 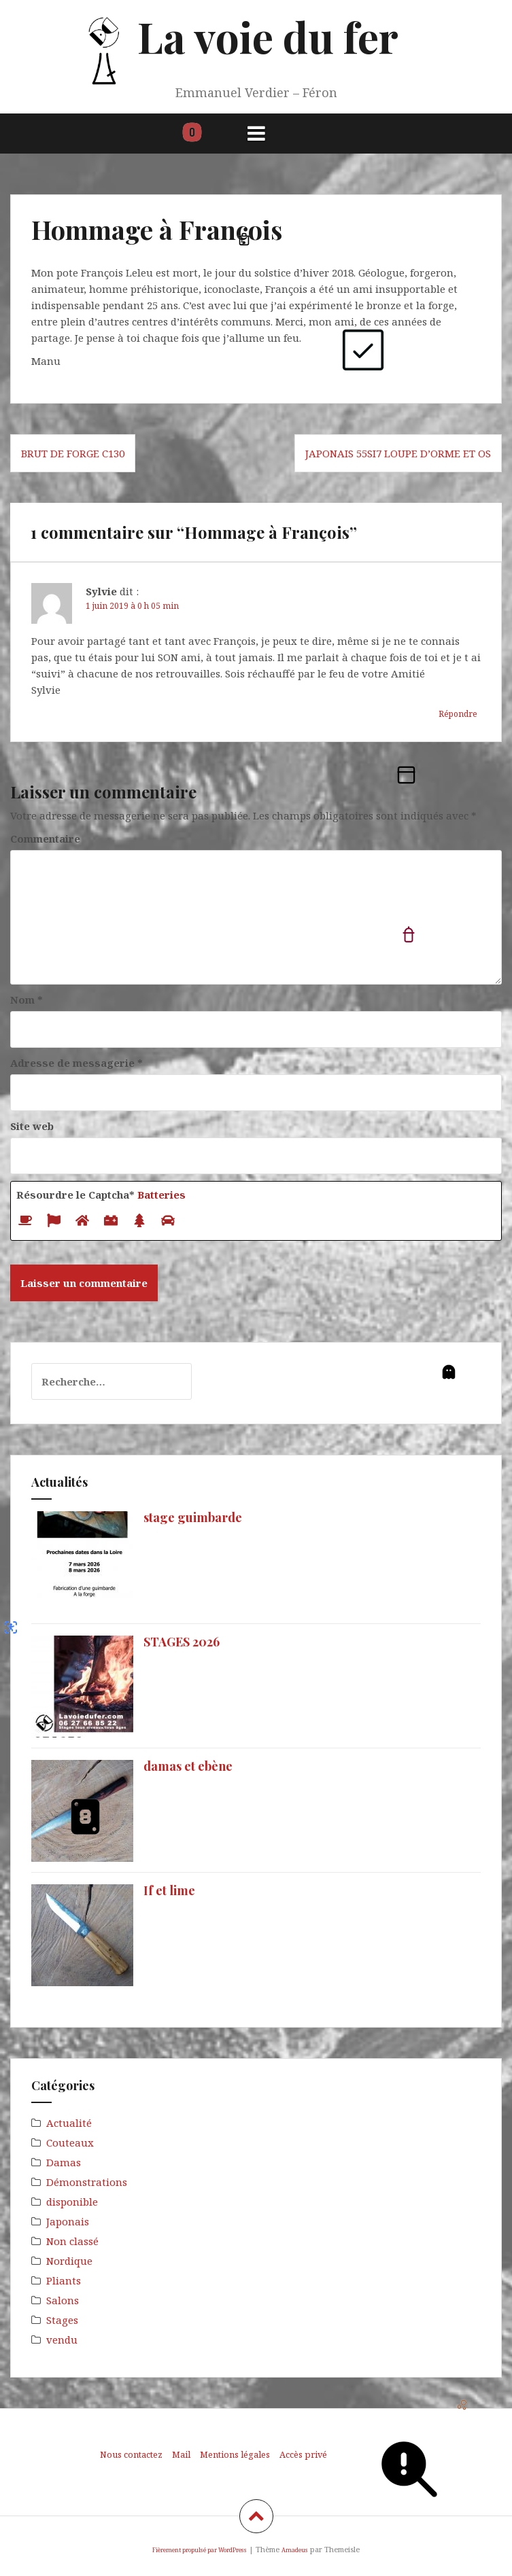 What do you see at coordinates (409, 2469) in the screenshot?
I see `search error or warning` at bounding box center [409, 2469].